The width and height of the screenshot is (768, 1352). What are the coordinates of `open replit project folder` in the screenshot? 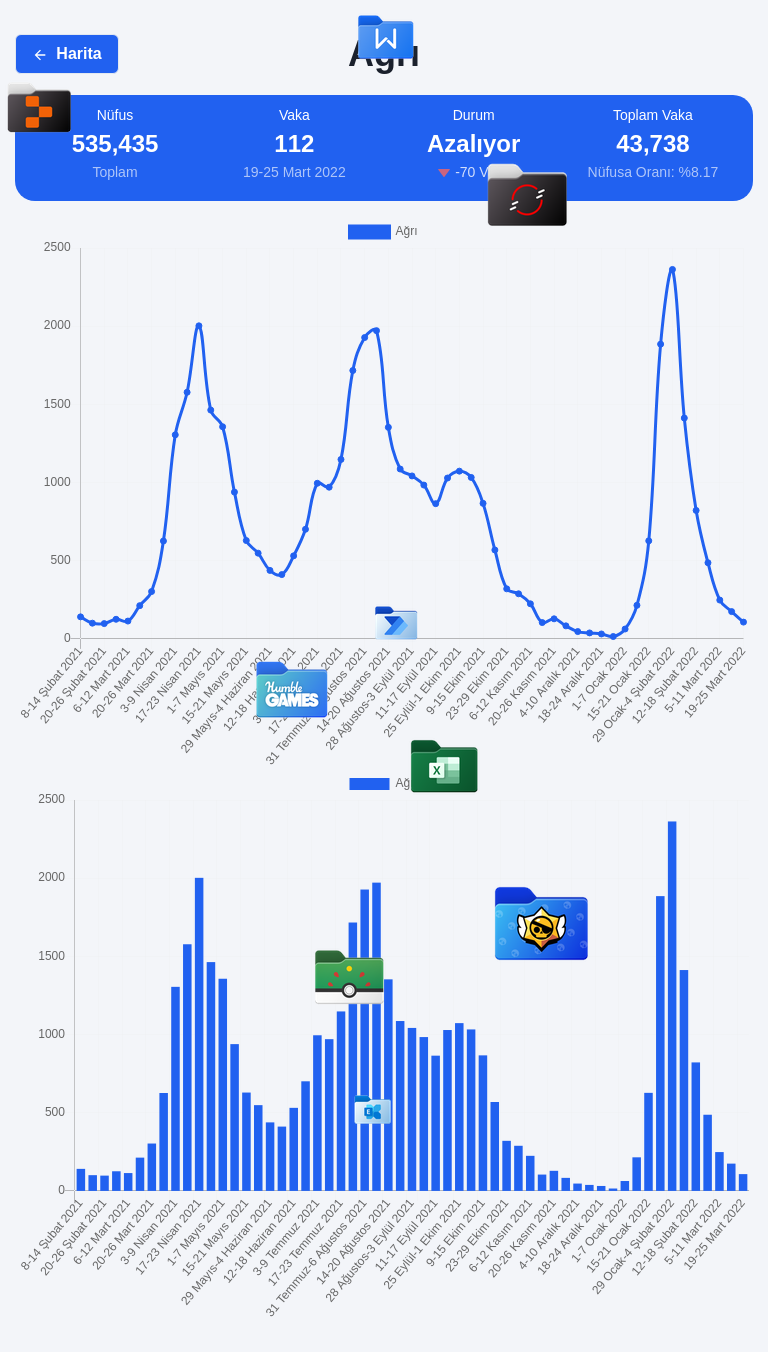 It's located at (39, 109).